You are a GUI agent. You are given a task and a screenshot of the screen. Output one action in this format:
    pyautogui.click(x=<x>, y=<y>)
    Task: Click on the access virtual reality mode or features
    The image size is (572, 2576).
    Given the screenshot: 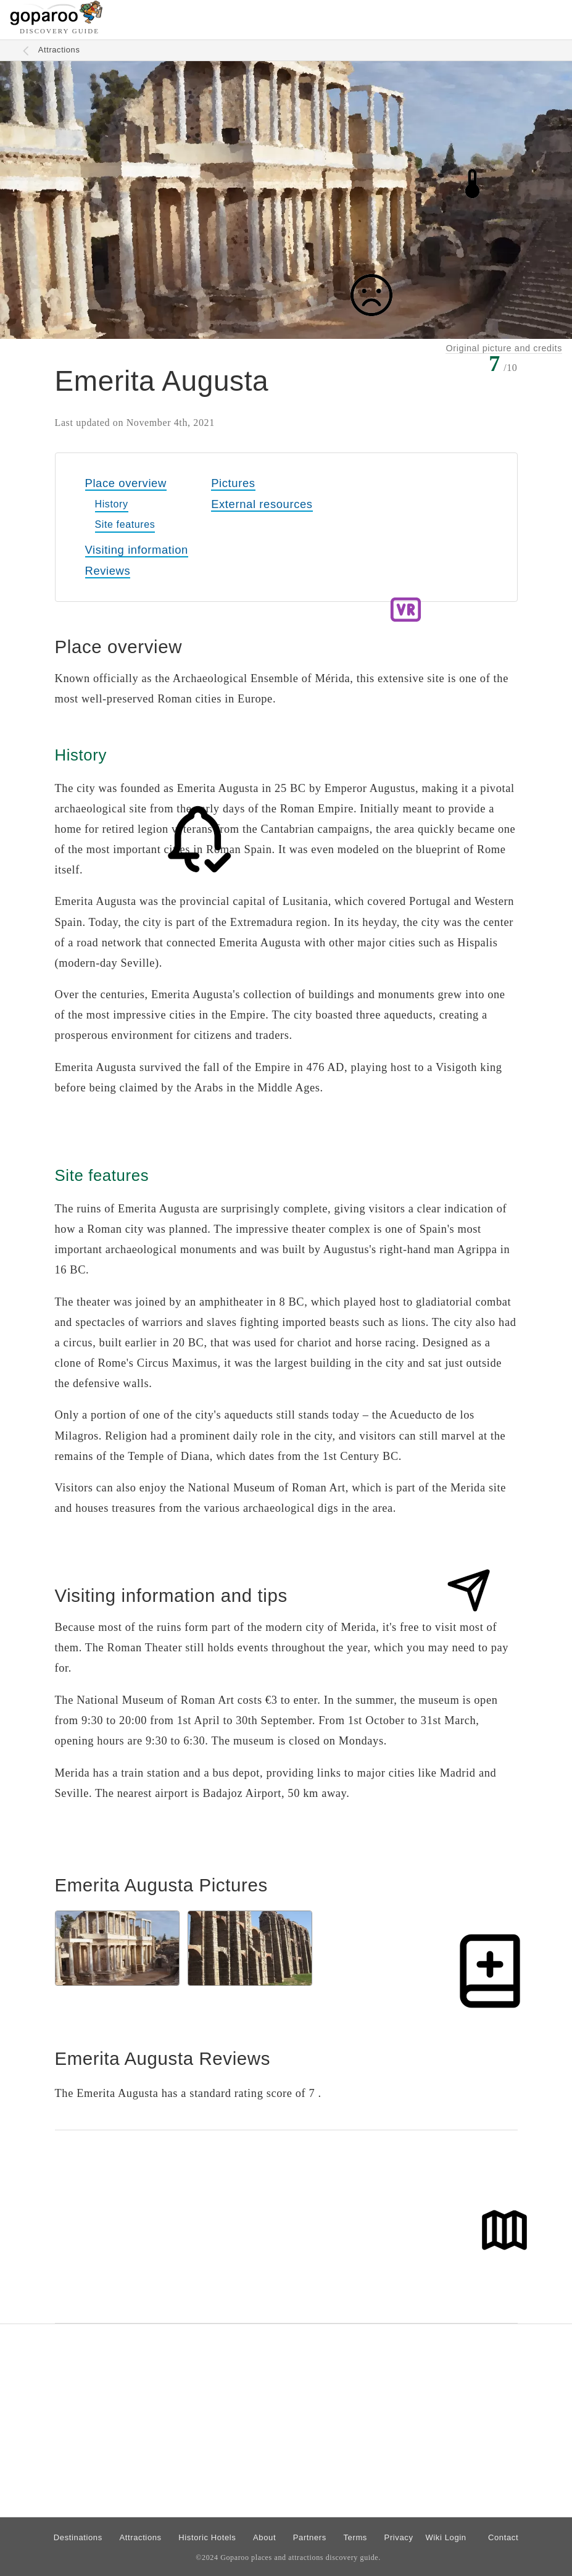 What is the action you would take?
    pyautogui.click(x=405, y=609)
    